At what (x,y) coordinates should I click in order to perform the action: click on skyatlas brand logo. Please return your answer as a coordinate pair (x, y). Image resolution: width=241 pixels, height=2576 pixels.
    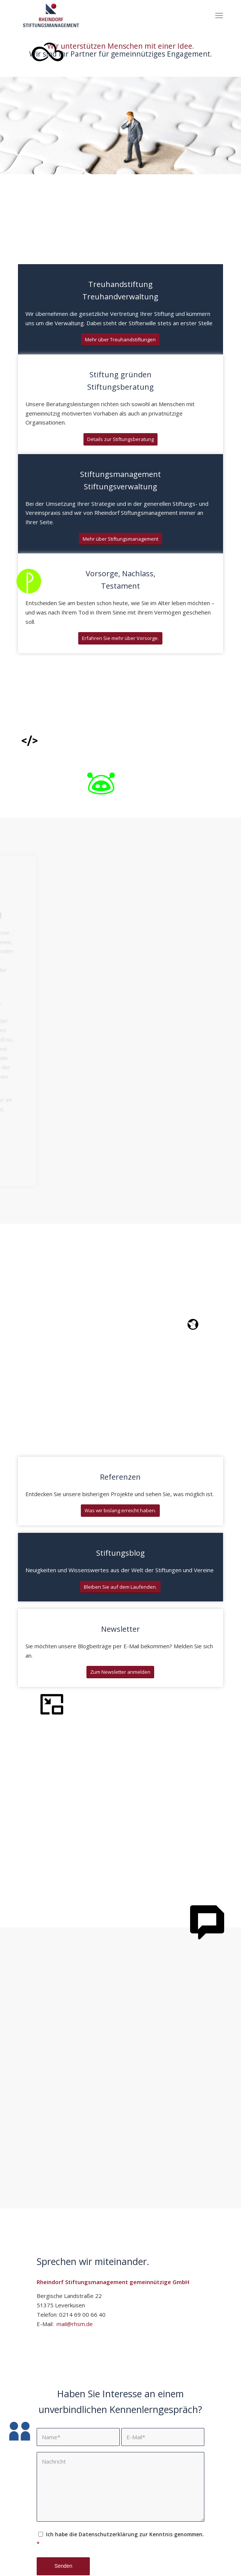
    Looking at the image, I should click on (48, 52).